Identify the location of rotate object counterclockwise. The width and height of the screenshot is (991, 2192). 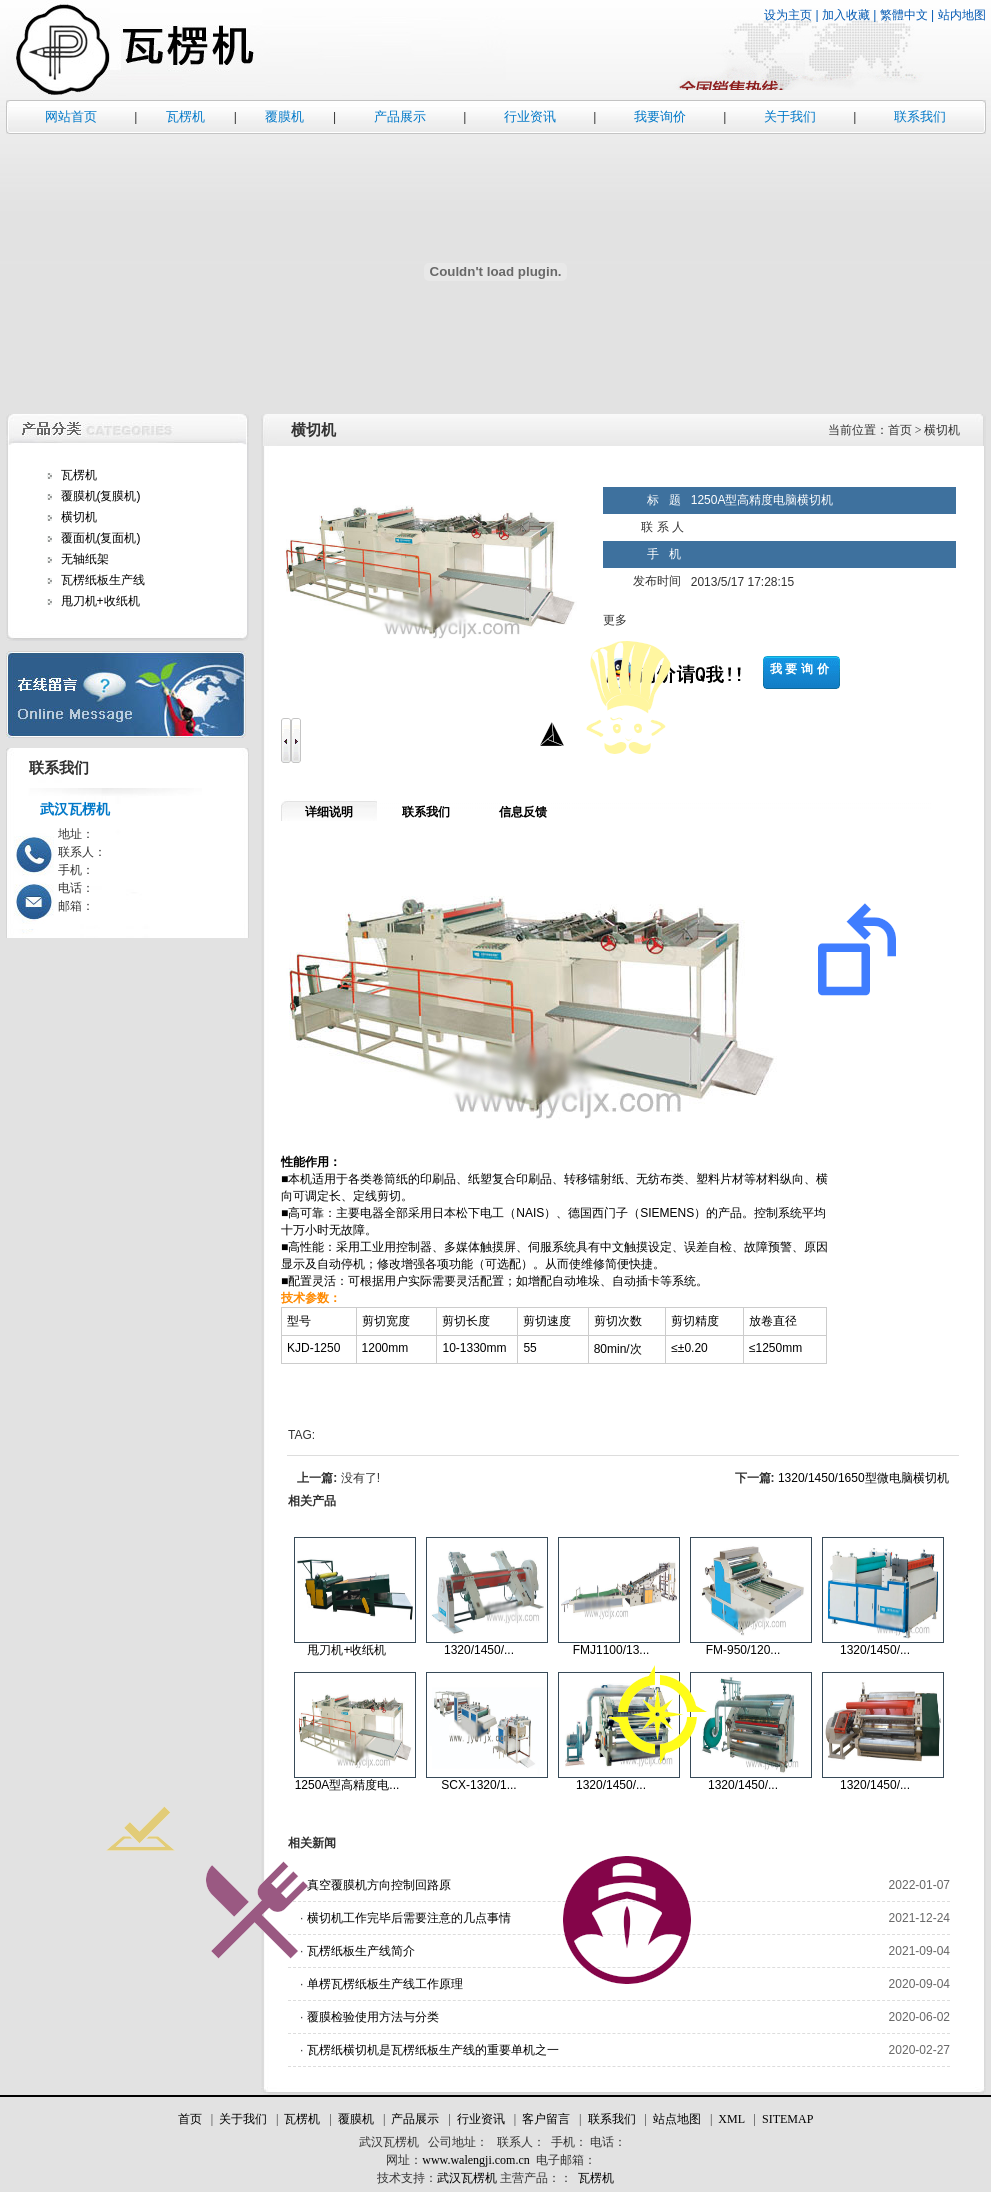
(857, 952).